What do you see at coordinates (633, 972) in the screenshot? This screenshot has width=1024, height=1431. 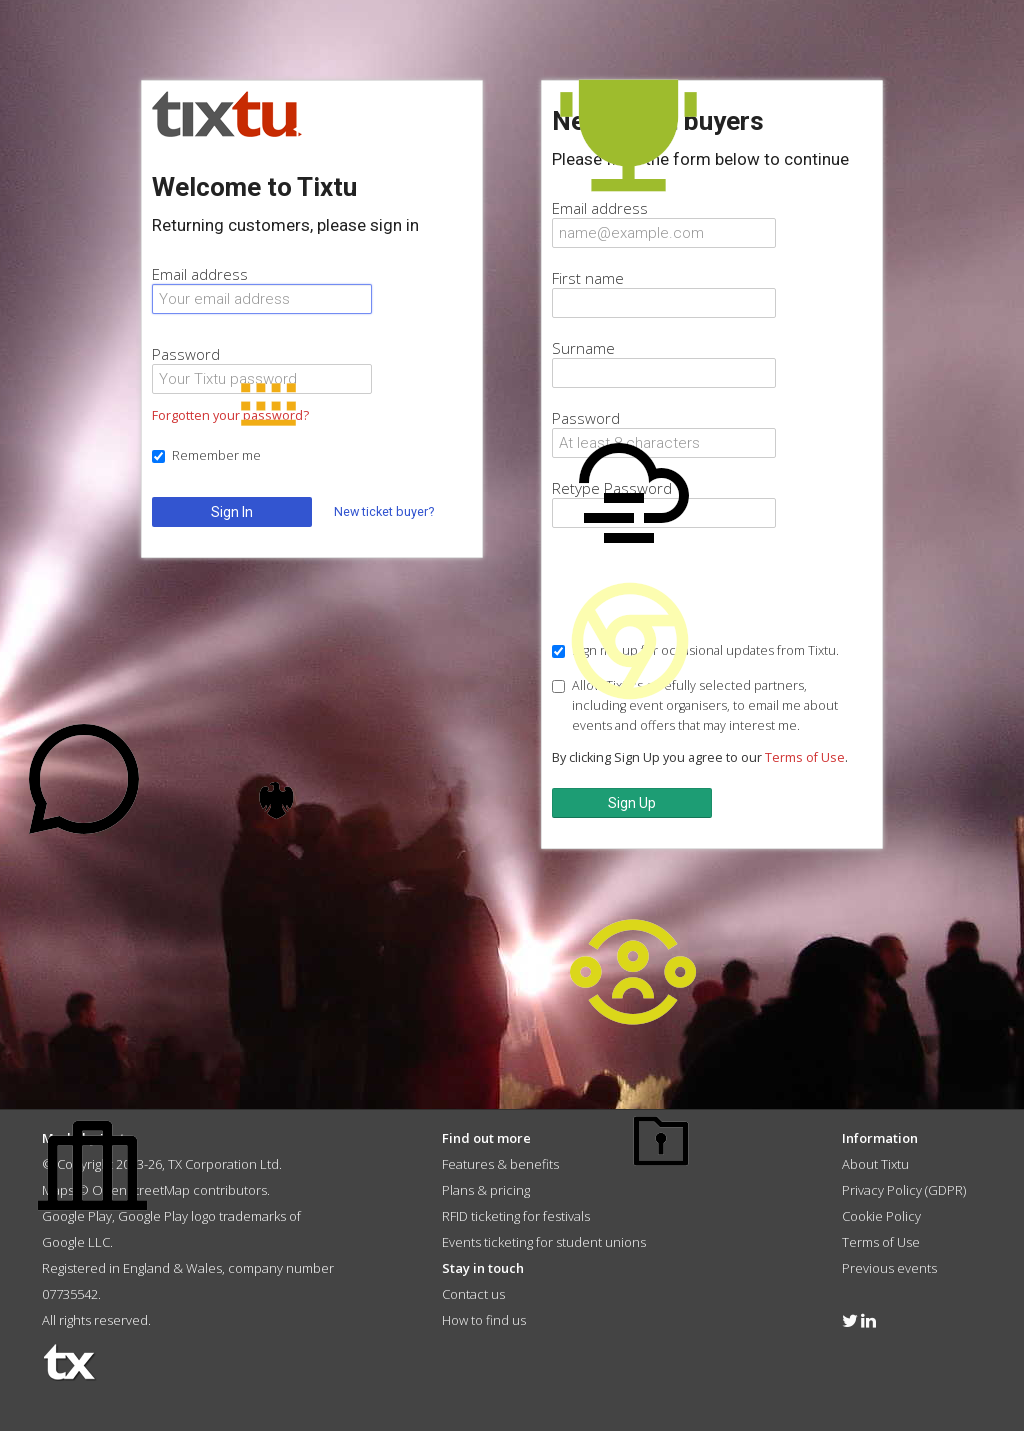 I see `view community members` at bounding box center [633, 972].